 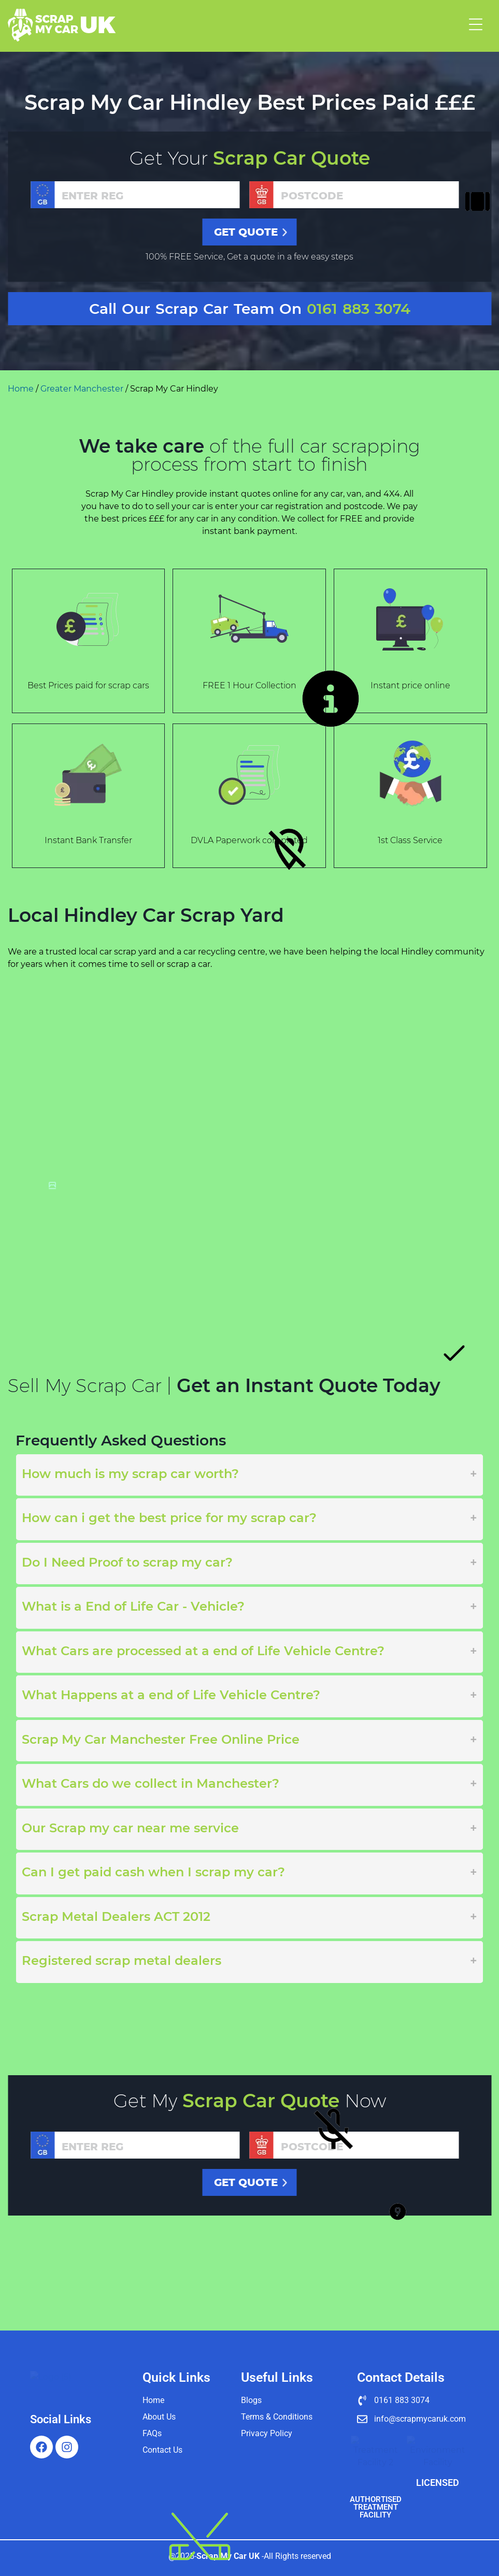 What do you see at coordinates (52, 1185) in the screenshot?
I see `access theater or cinema showtimes` at bounding box center [52, 1185].